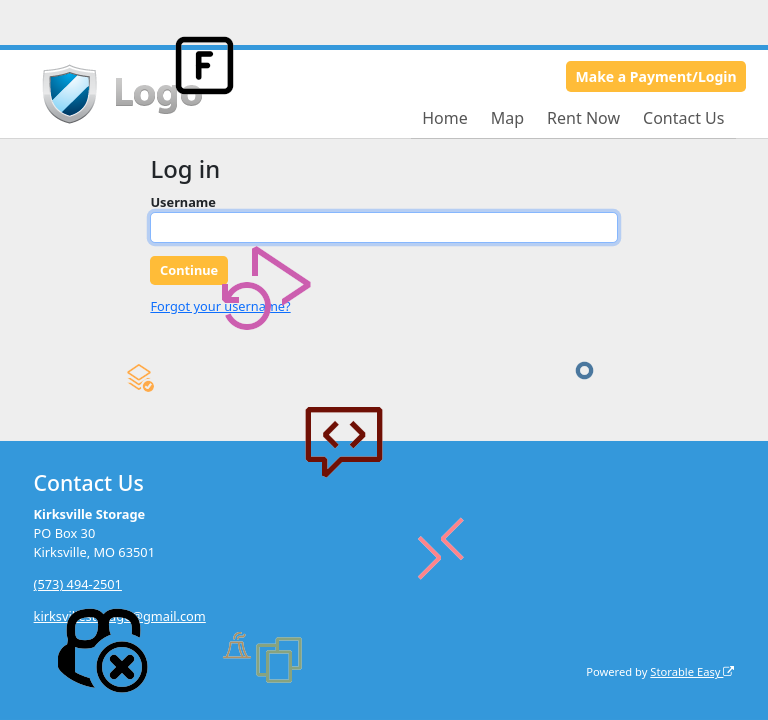 The image size is (768, 720). Describe the element at coordinates (441, 550) in the screenshot. I see `connect to a remote server or machine` at that location.